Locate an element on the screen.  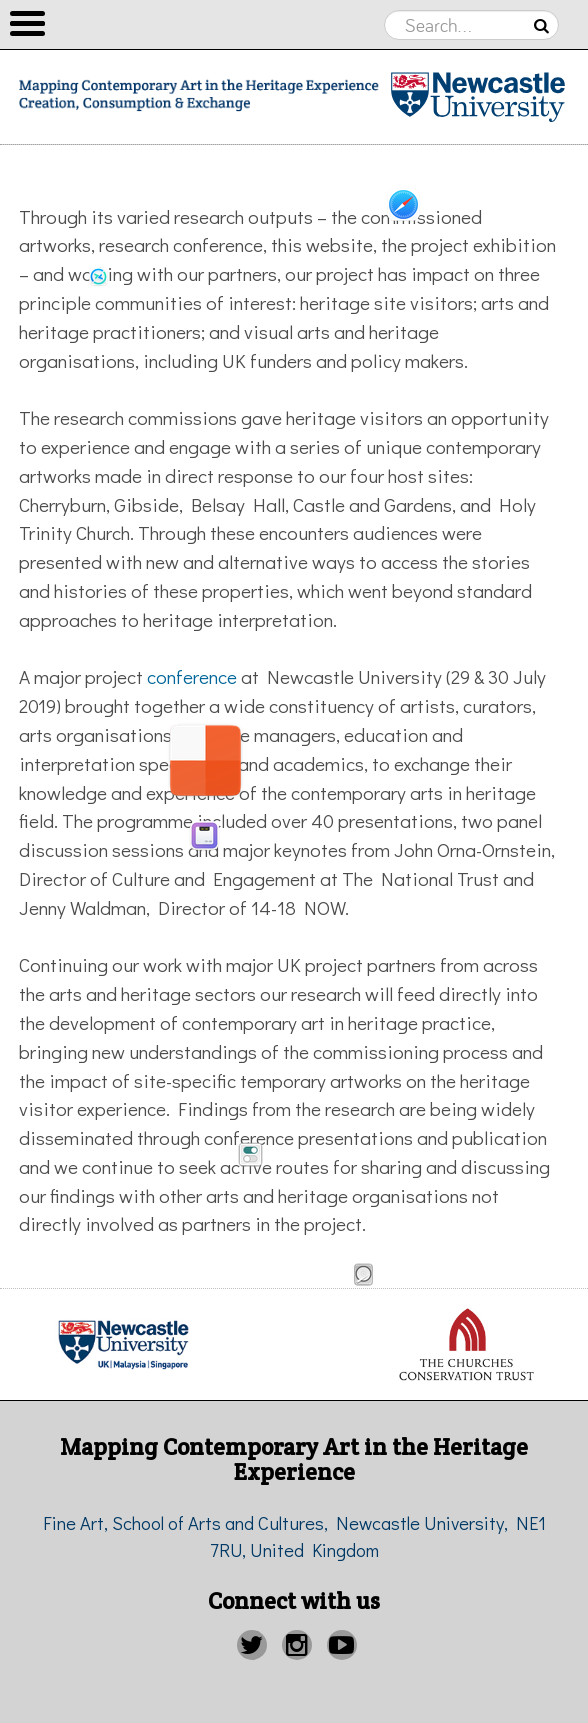
launch remmina remote desktop client is located at coordinates (98, 276).